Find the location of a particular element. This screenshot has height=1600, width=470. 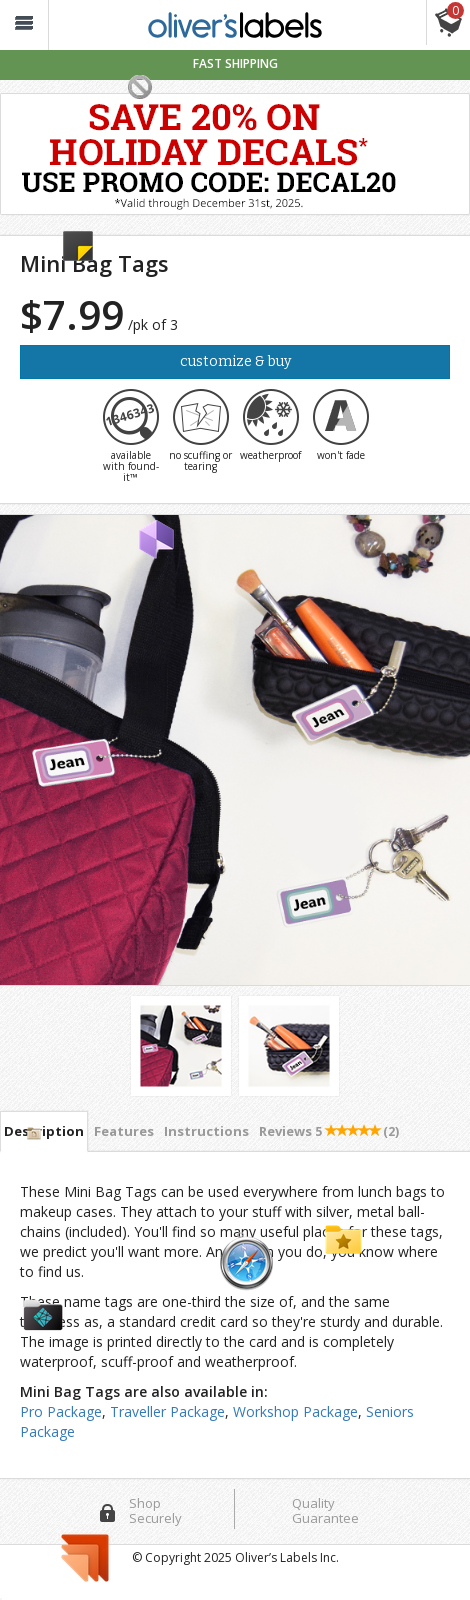

open the marketing app is located at coordinates (85, 1558).